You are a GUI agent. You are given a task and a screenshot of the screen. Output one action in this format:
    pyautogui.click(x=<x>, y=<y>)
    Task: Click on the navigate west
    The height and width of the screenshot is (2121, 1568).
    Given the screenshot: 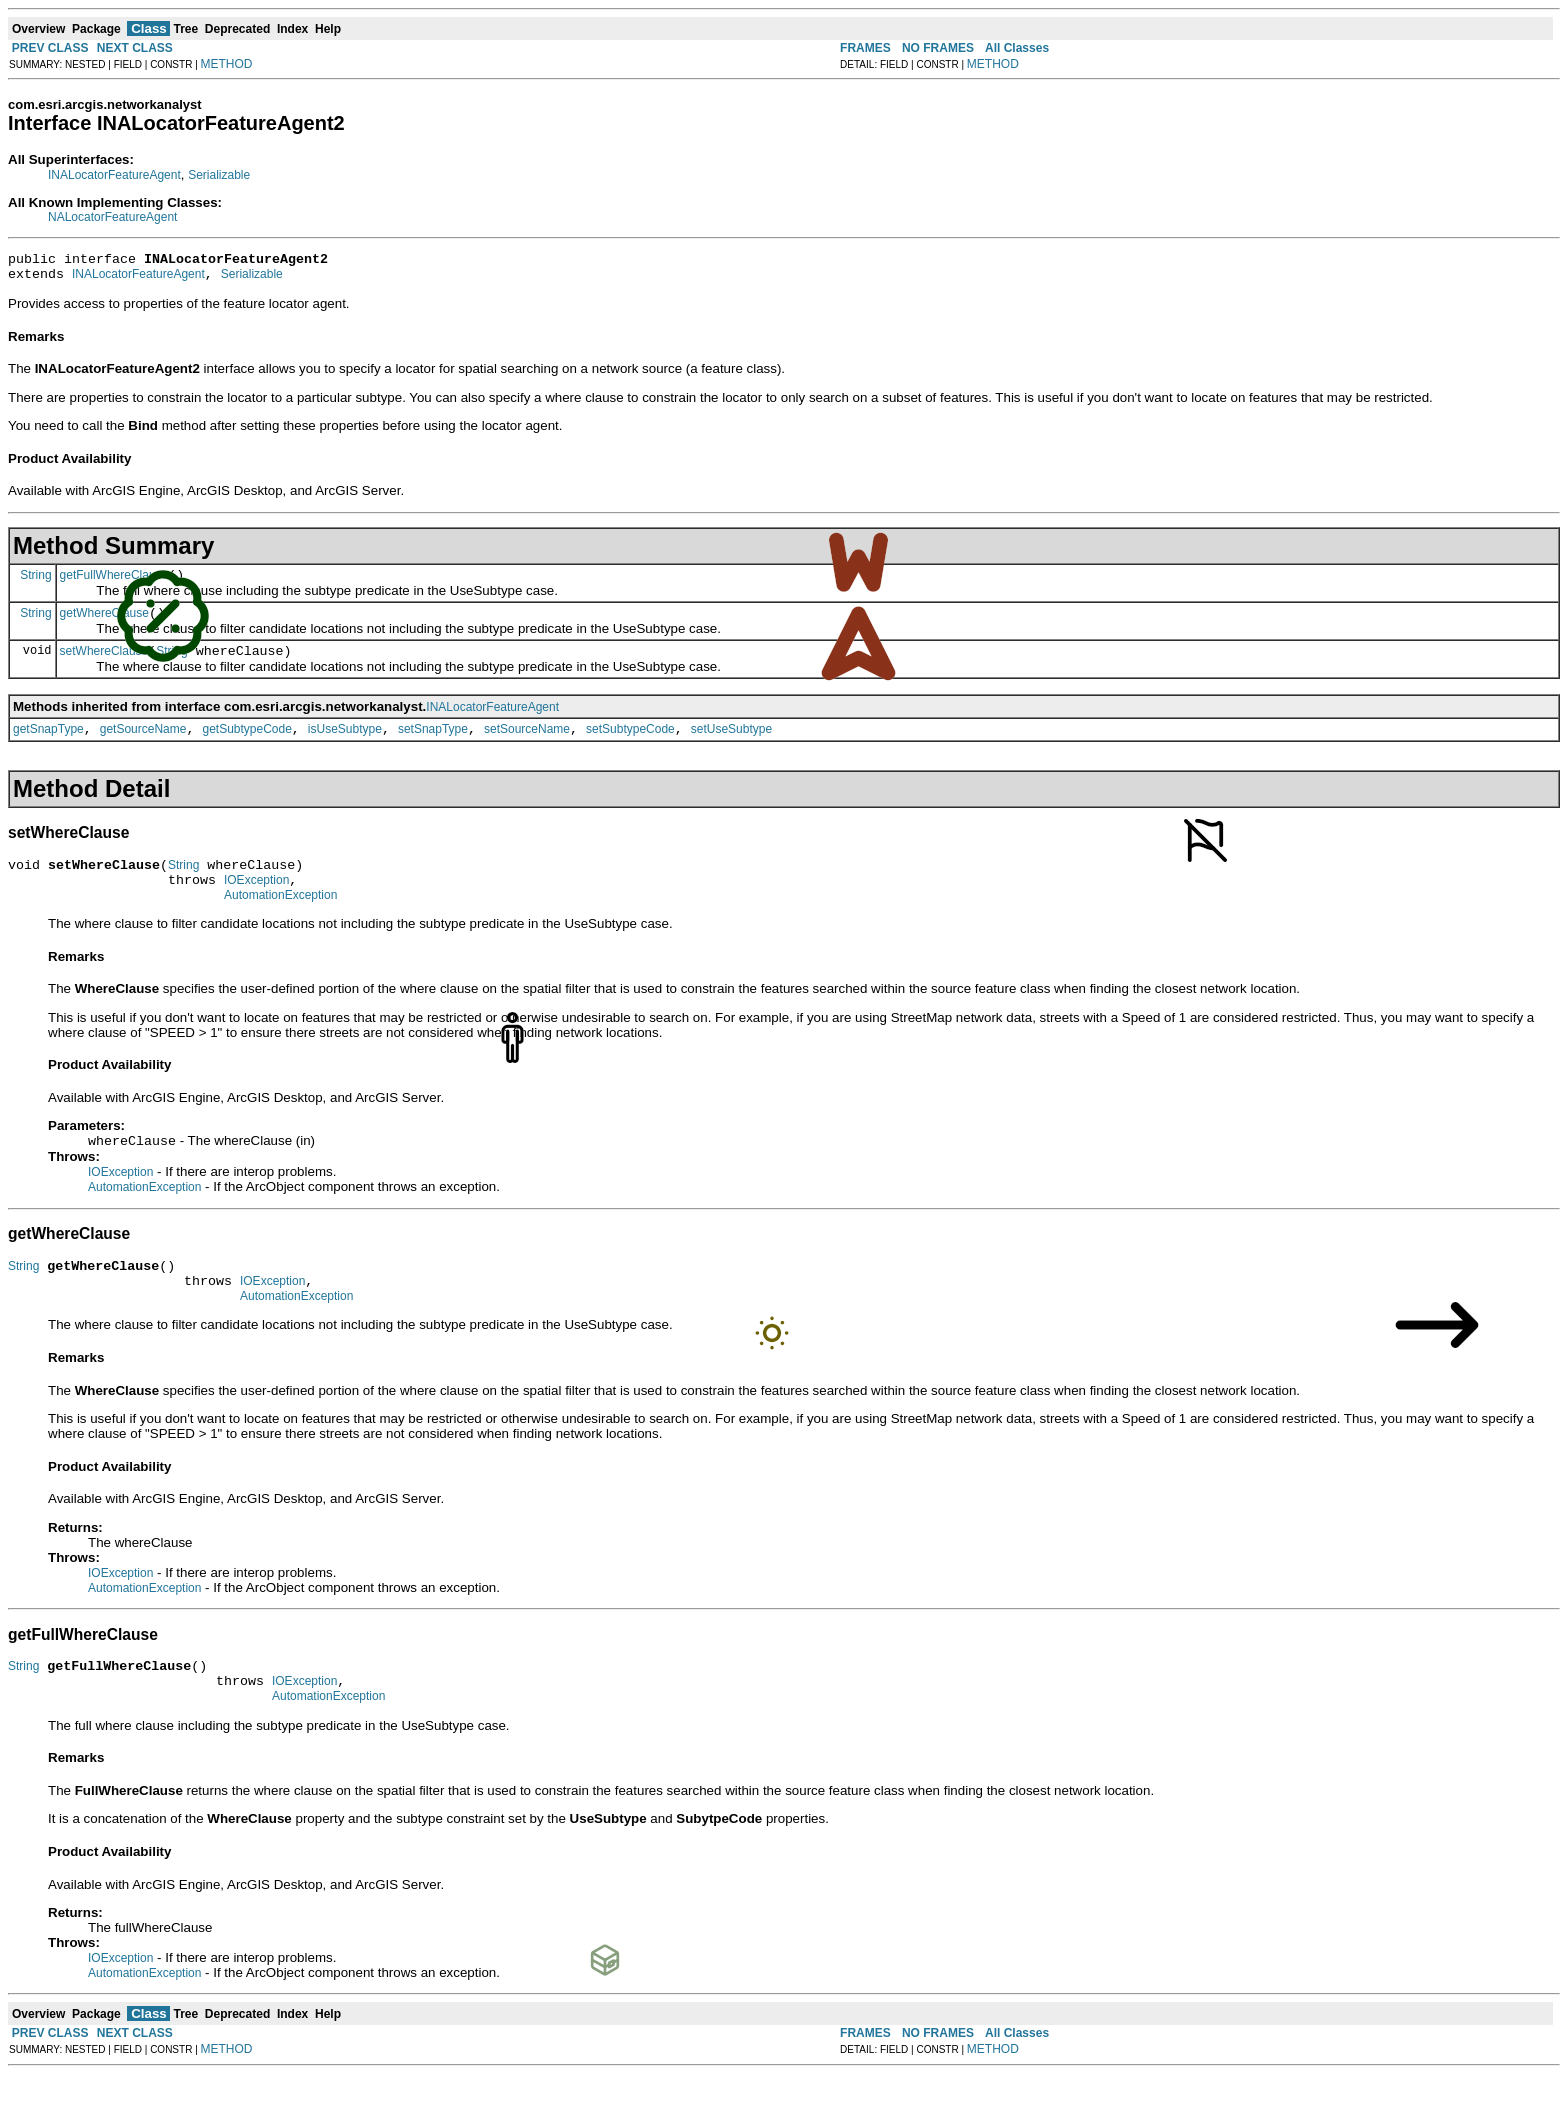 What is the action you would take?
    pyautogui.click(x=858, y=606)
    